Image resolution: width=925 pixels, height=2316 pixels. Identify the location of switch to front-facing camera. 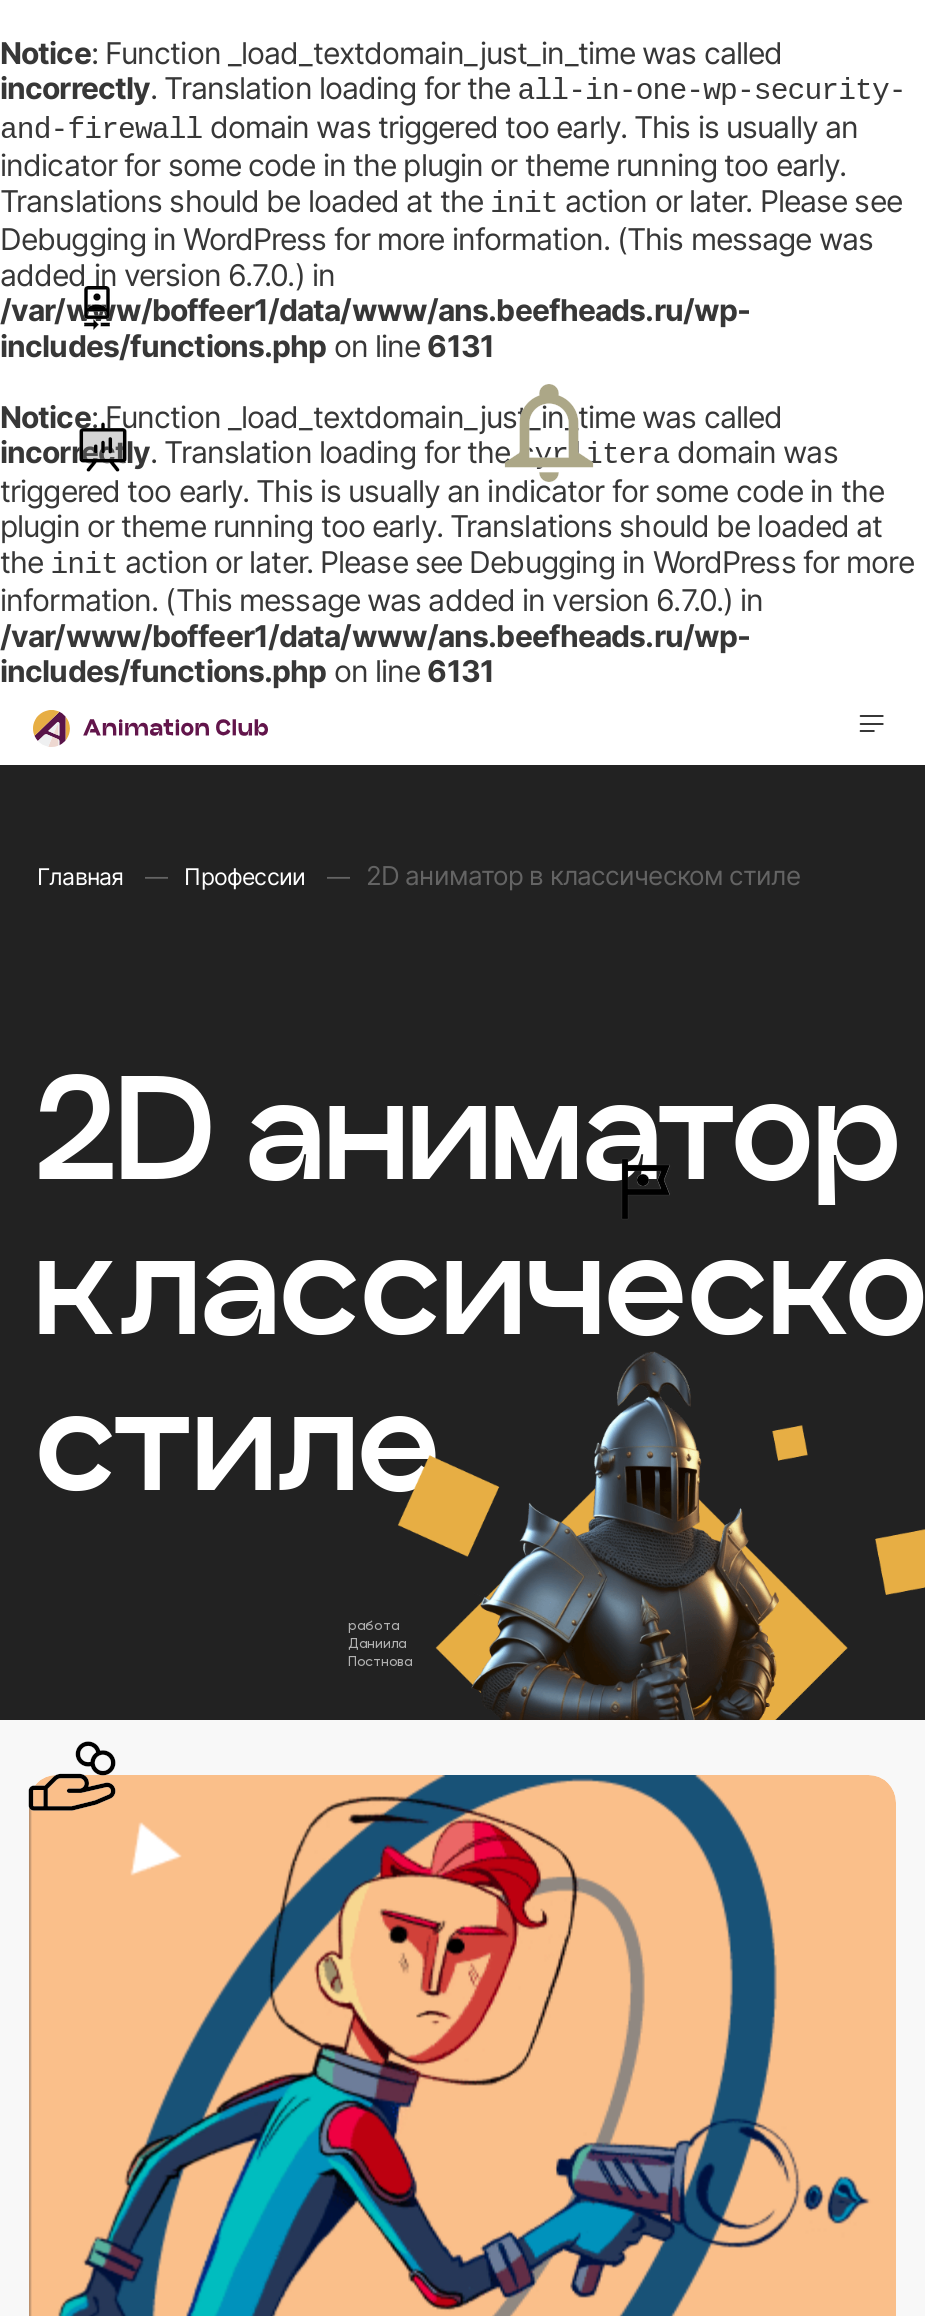
(97, 308).